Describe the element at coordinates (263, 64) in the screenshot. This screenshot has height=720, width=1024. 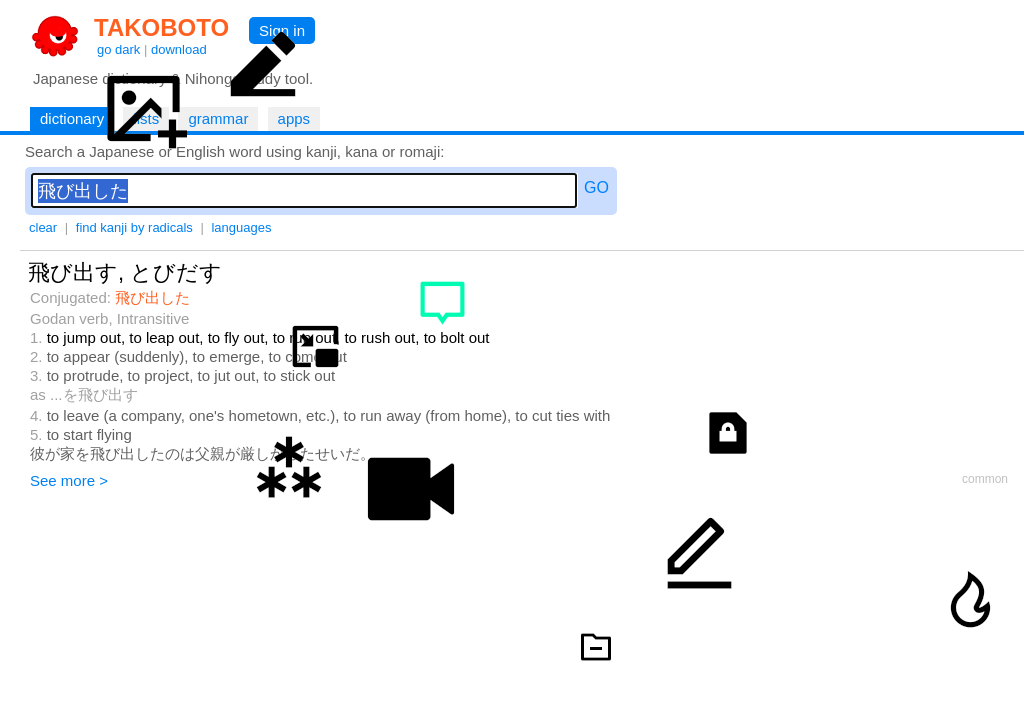
I see `edit content or text` at that location.